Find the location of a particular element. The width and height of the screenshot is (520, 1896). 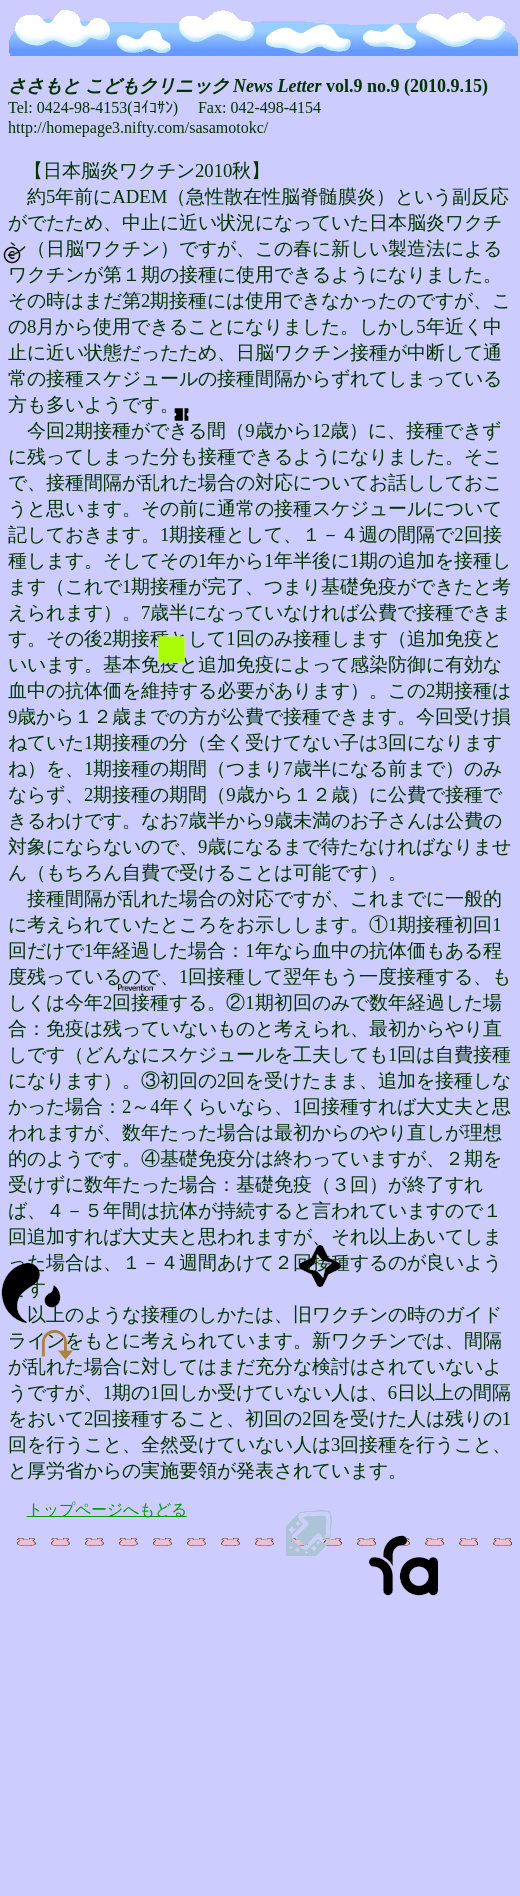

view available coupons or discounts is located at coordinates (181, 414).